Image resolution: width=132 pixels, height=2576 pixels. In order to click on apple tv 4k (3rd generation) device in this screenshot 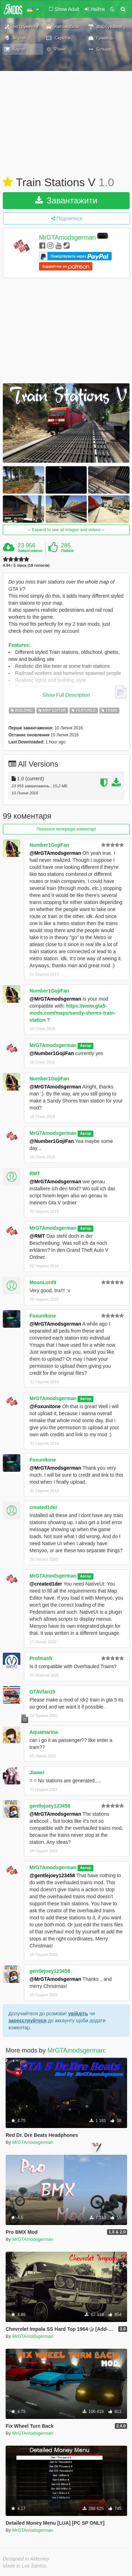, I will do `click(103, 234)`.